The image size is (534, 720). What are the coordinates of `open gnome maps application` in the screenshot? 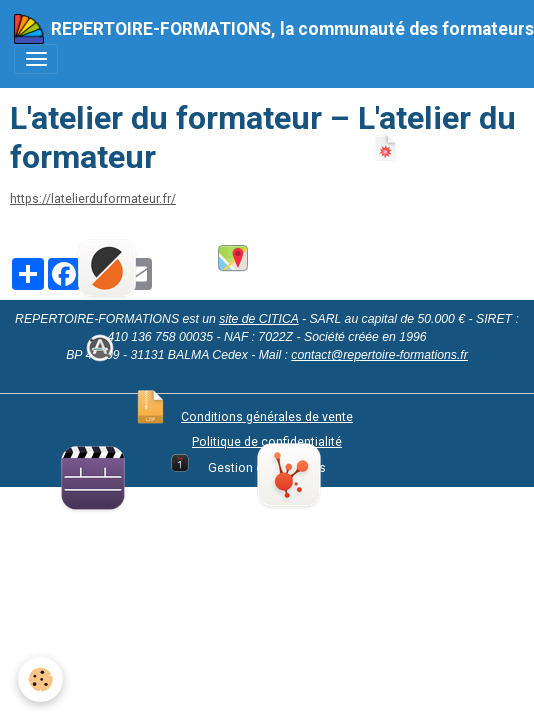 It's located at (233, 258).